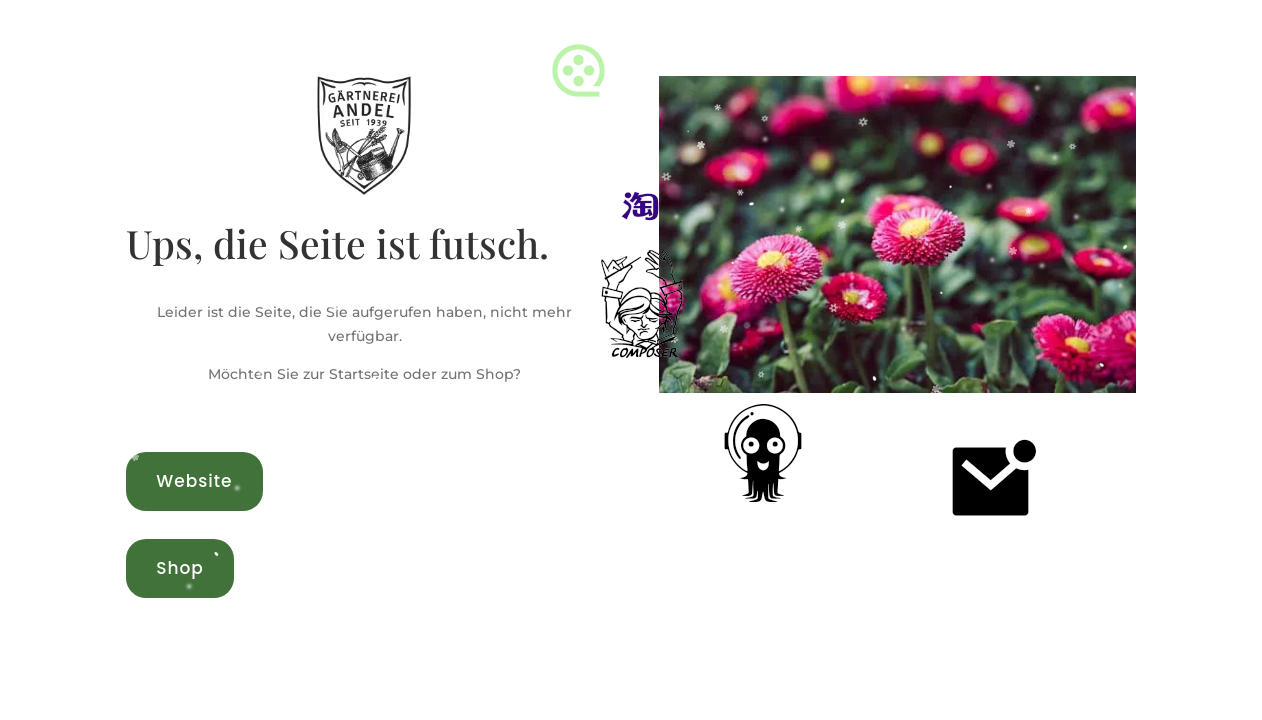 The image size is (1262, 720). I want to click on browse movies or video content, so click(578, 70).